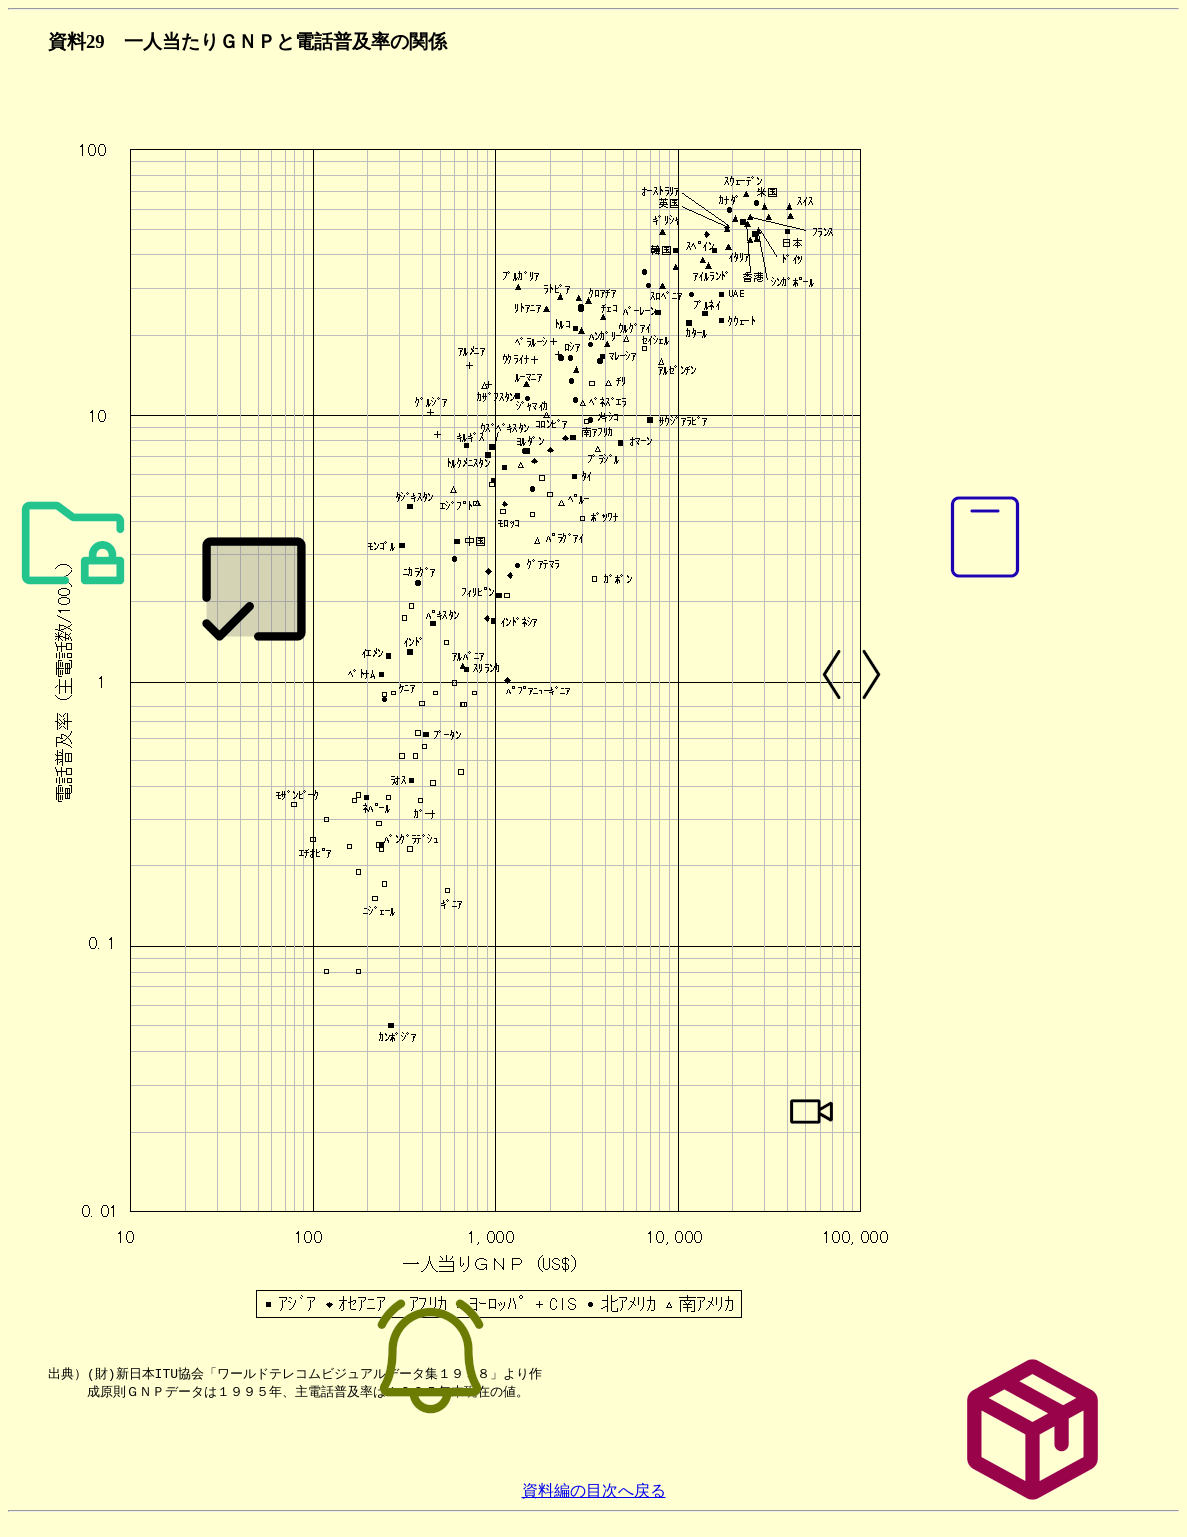 This screenshot has width=1187, height=1537. What do you see at coordinates (254, 589) in the screenshot?
I see `mark task as complete` at bounding box center [254, 589].